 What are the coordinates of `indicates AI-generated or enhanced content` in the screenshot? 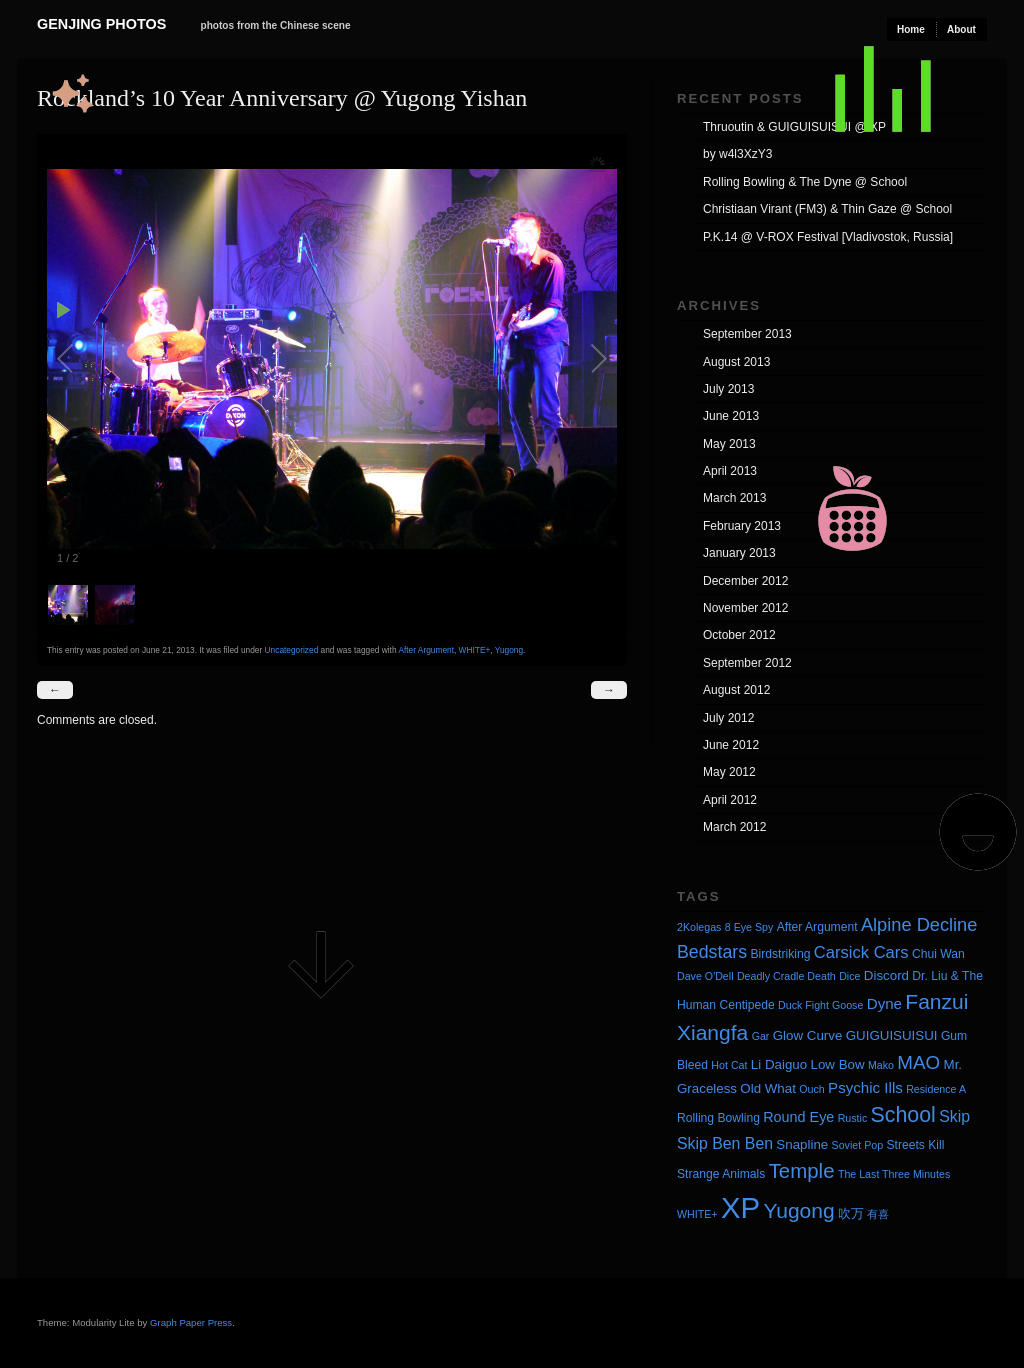 It's located at (73, 93).